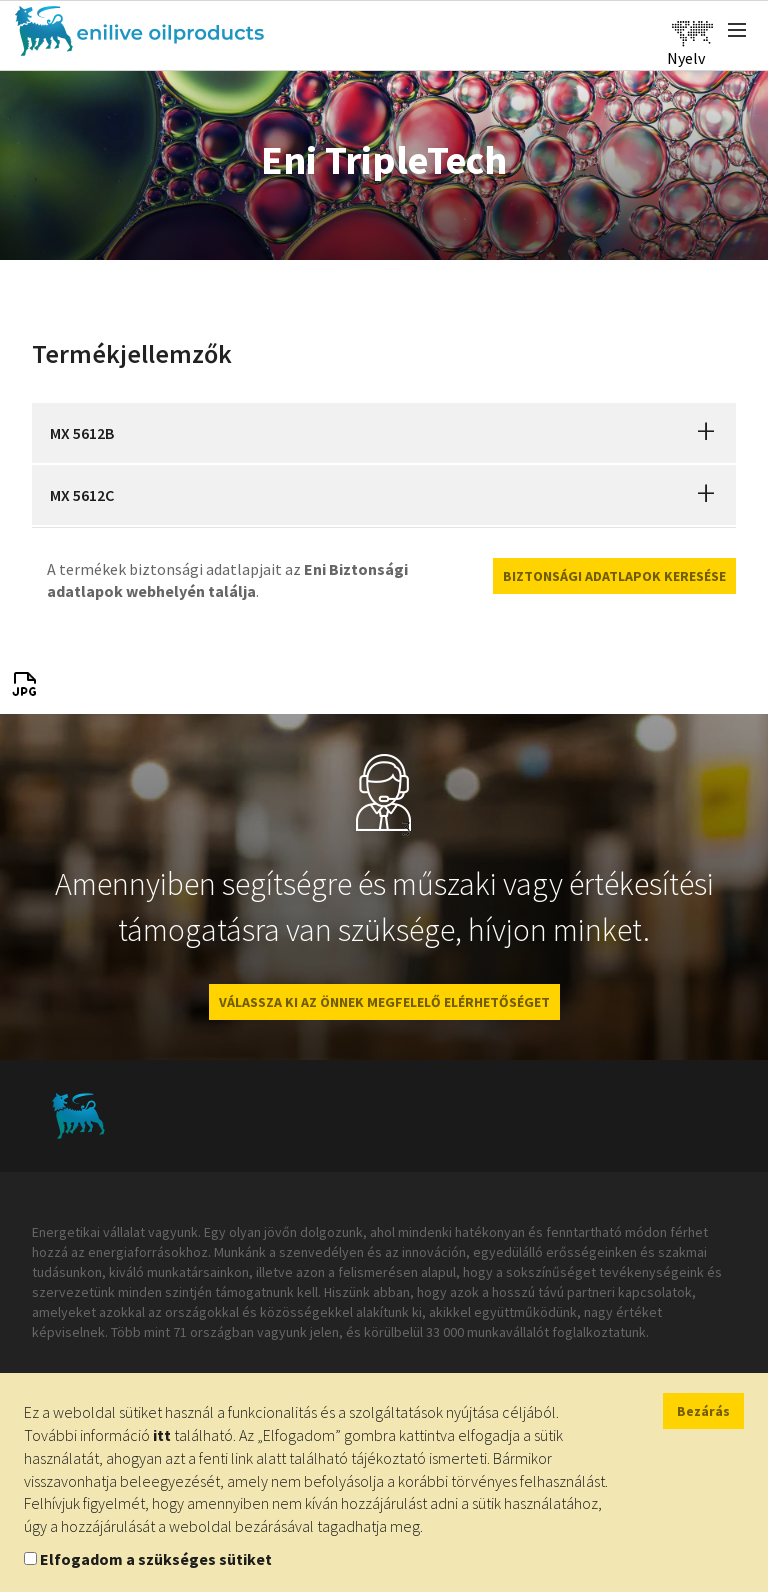 The width and height of the screenshot is (768, 1592). I want to click on indicates step three in a multi-step process, so click(406, 829).